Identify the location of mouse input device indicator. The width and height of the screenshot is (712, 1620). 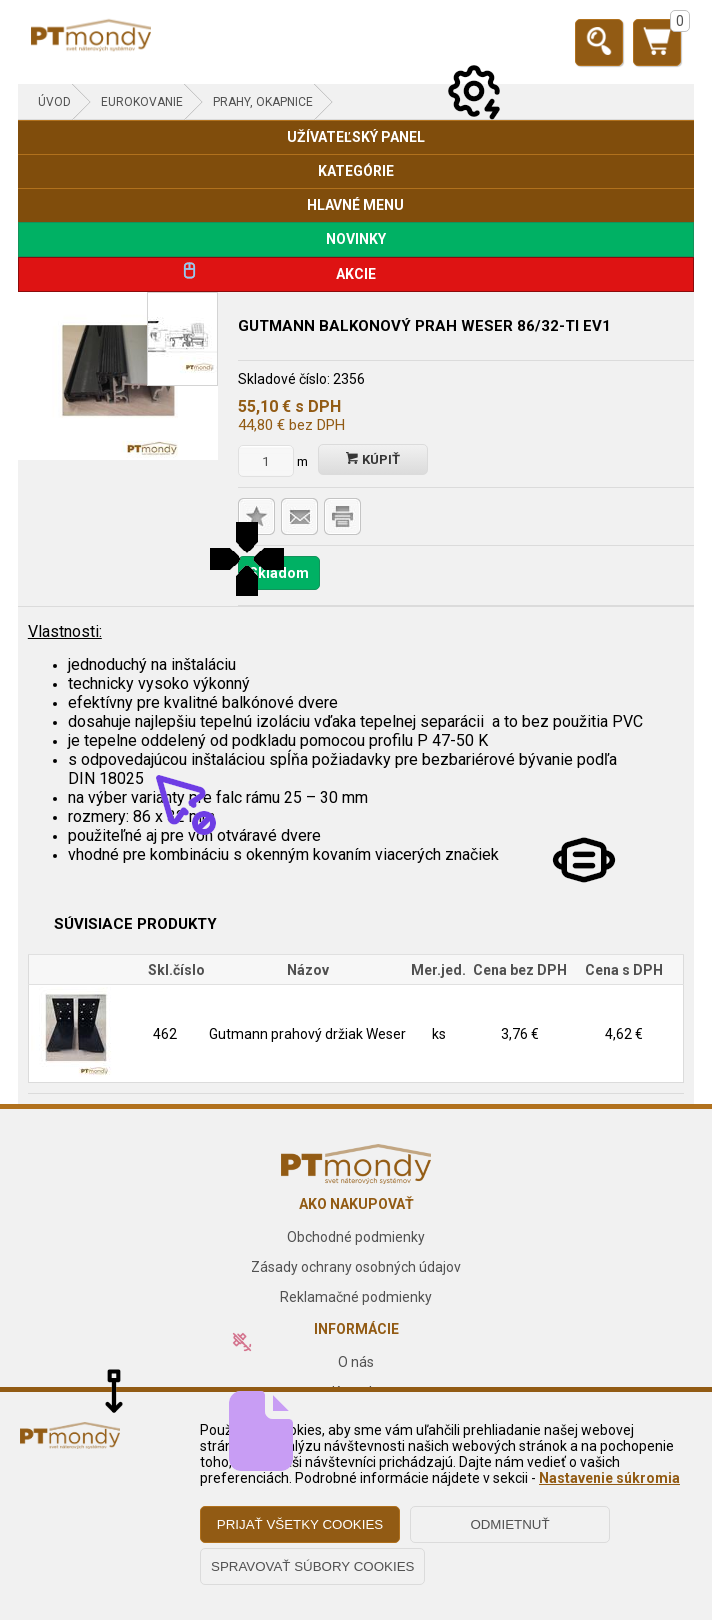
(189, 270).